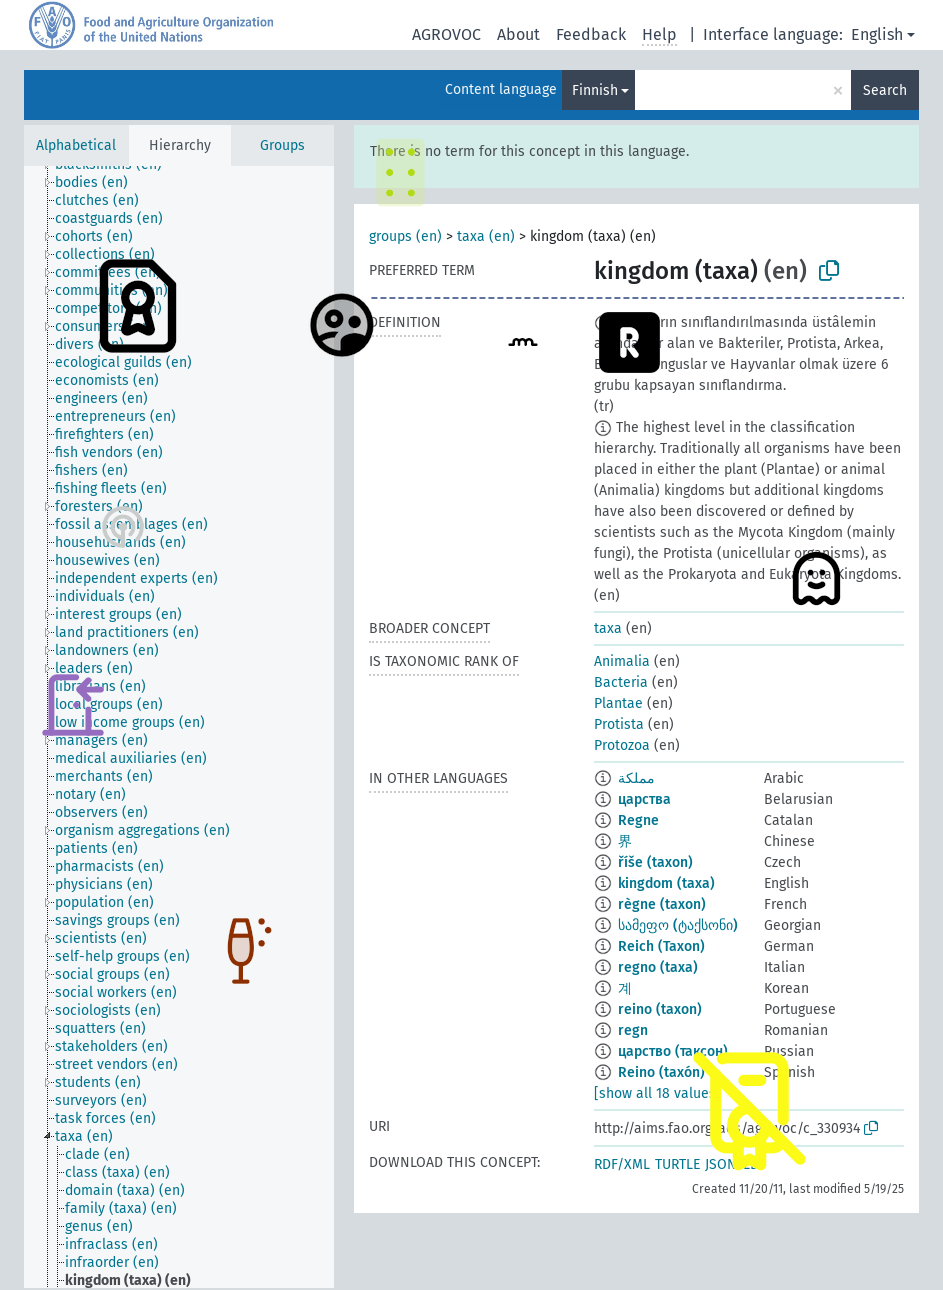 The height and width of the screenshot is (1290, 943). I want to click on indicates a rating or review section, so click(629, 342).